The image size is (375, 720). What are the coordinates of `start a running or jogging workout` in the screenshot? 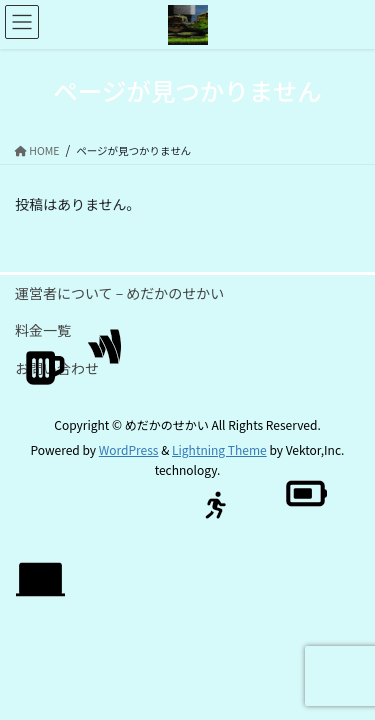 It's located at (216, 505).